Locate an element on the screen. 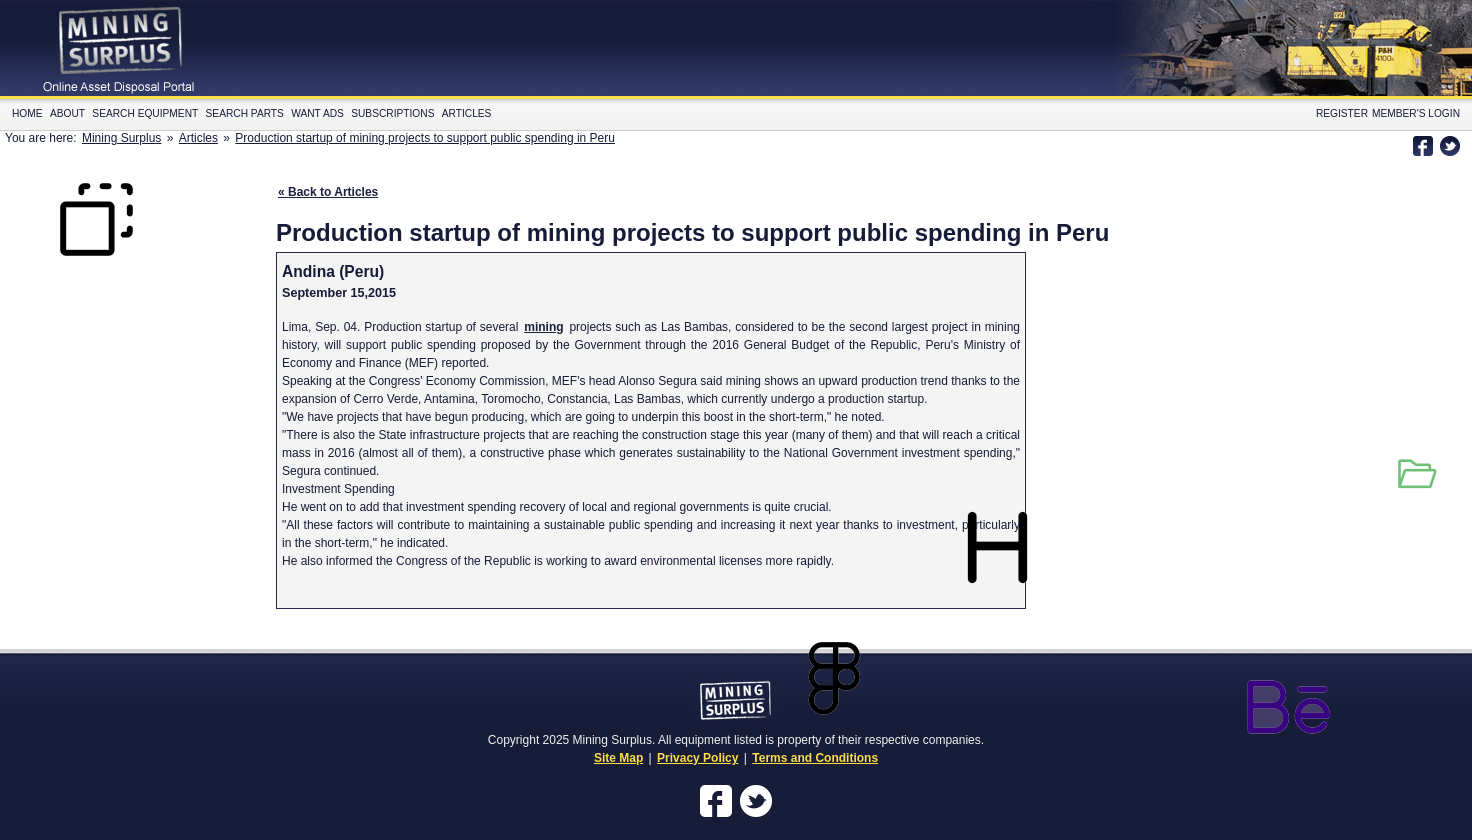  open figma is located at coordinates (833, 677).